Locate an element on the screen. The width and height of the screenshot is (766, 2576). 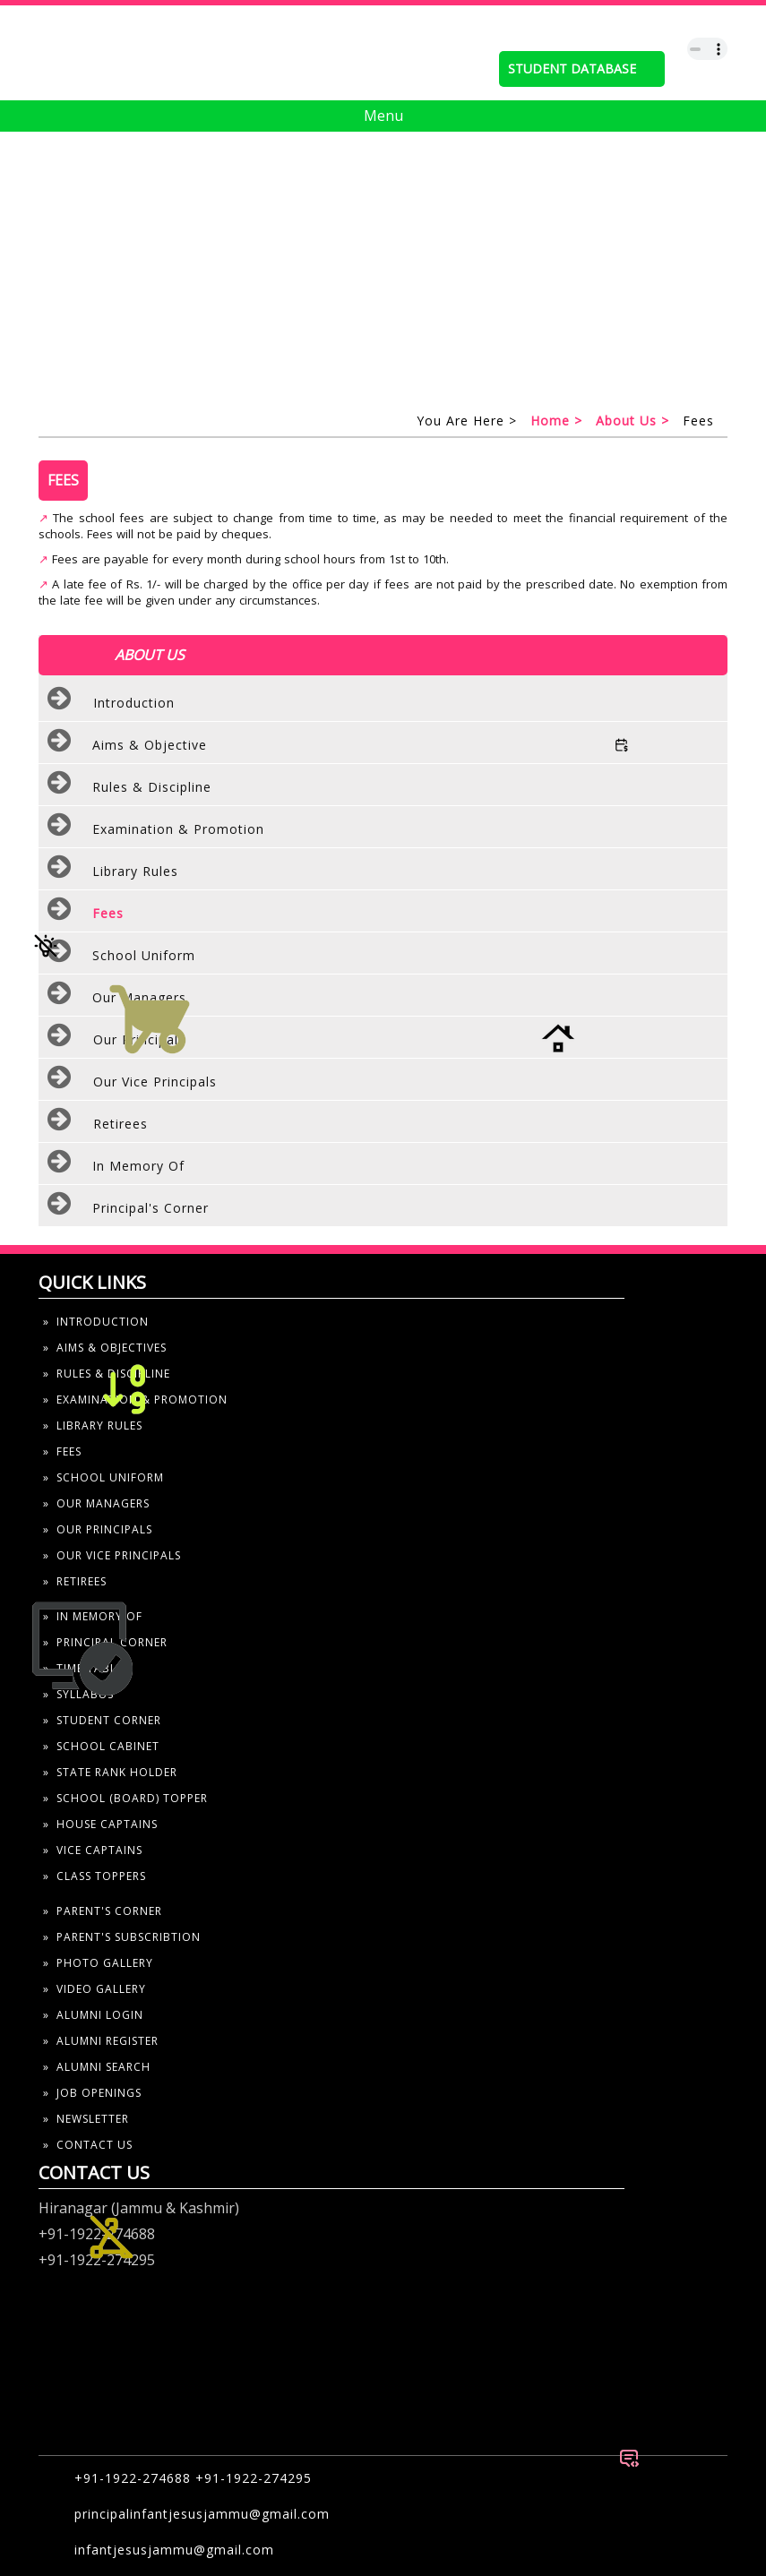
disable light mode or brightness is located at coordinates (46, 946).